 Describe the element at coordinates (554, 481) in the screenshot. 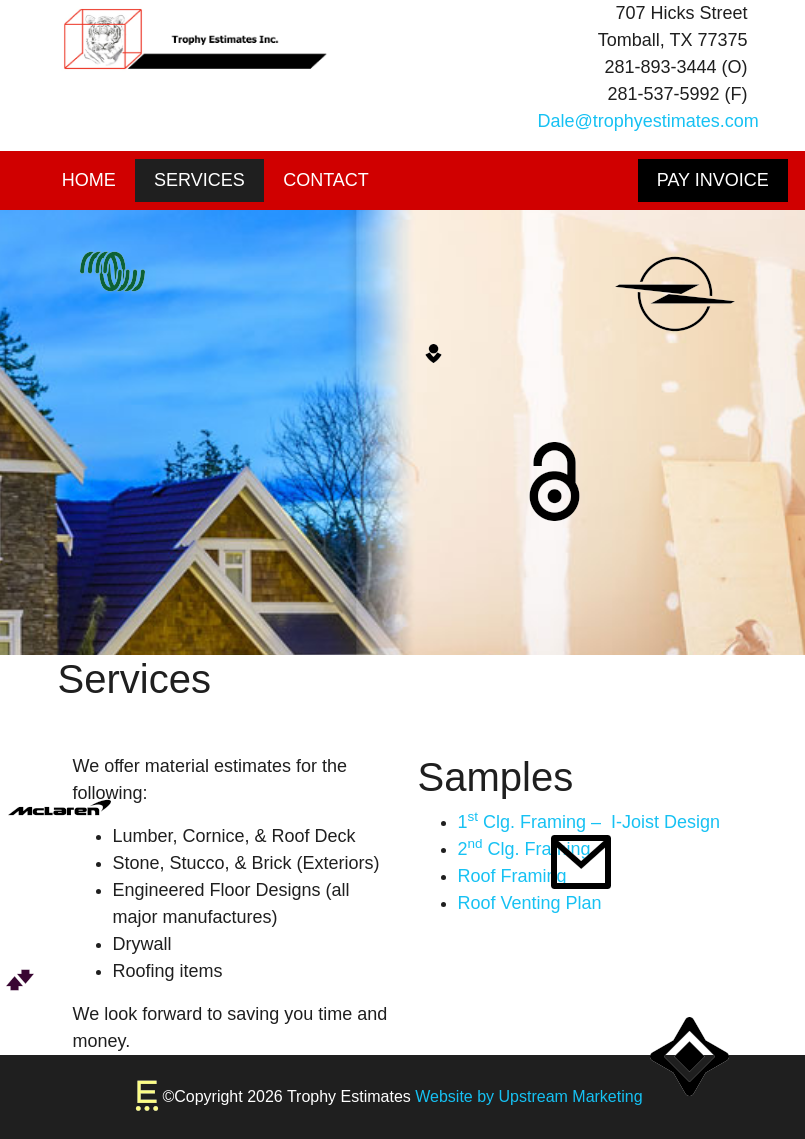

I see `indicates open access content available without subscription` at that location.